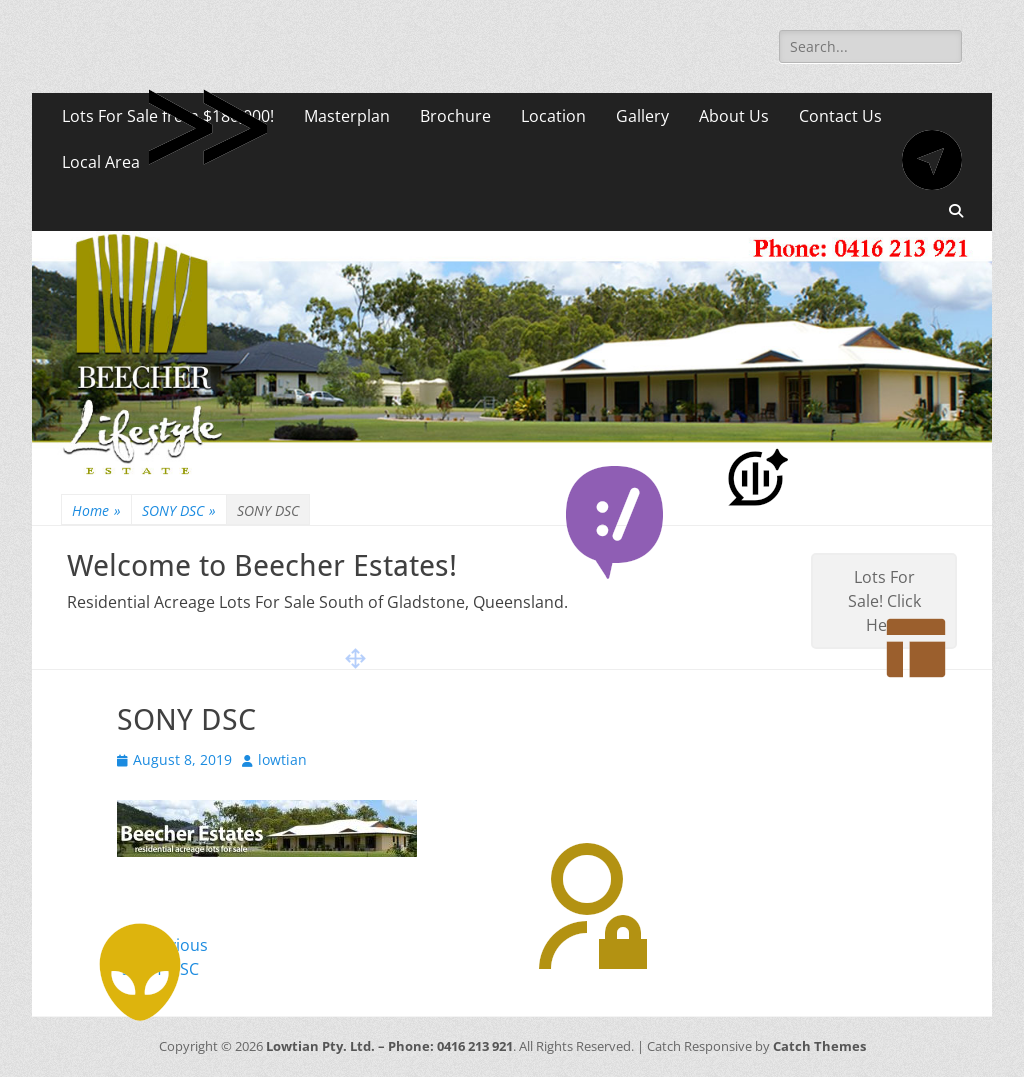 The image size is (1024, 1077). I want to click on access admin or administrator settings, so click(587, 909).